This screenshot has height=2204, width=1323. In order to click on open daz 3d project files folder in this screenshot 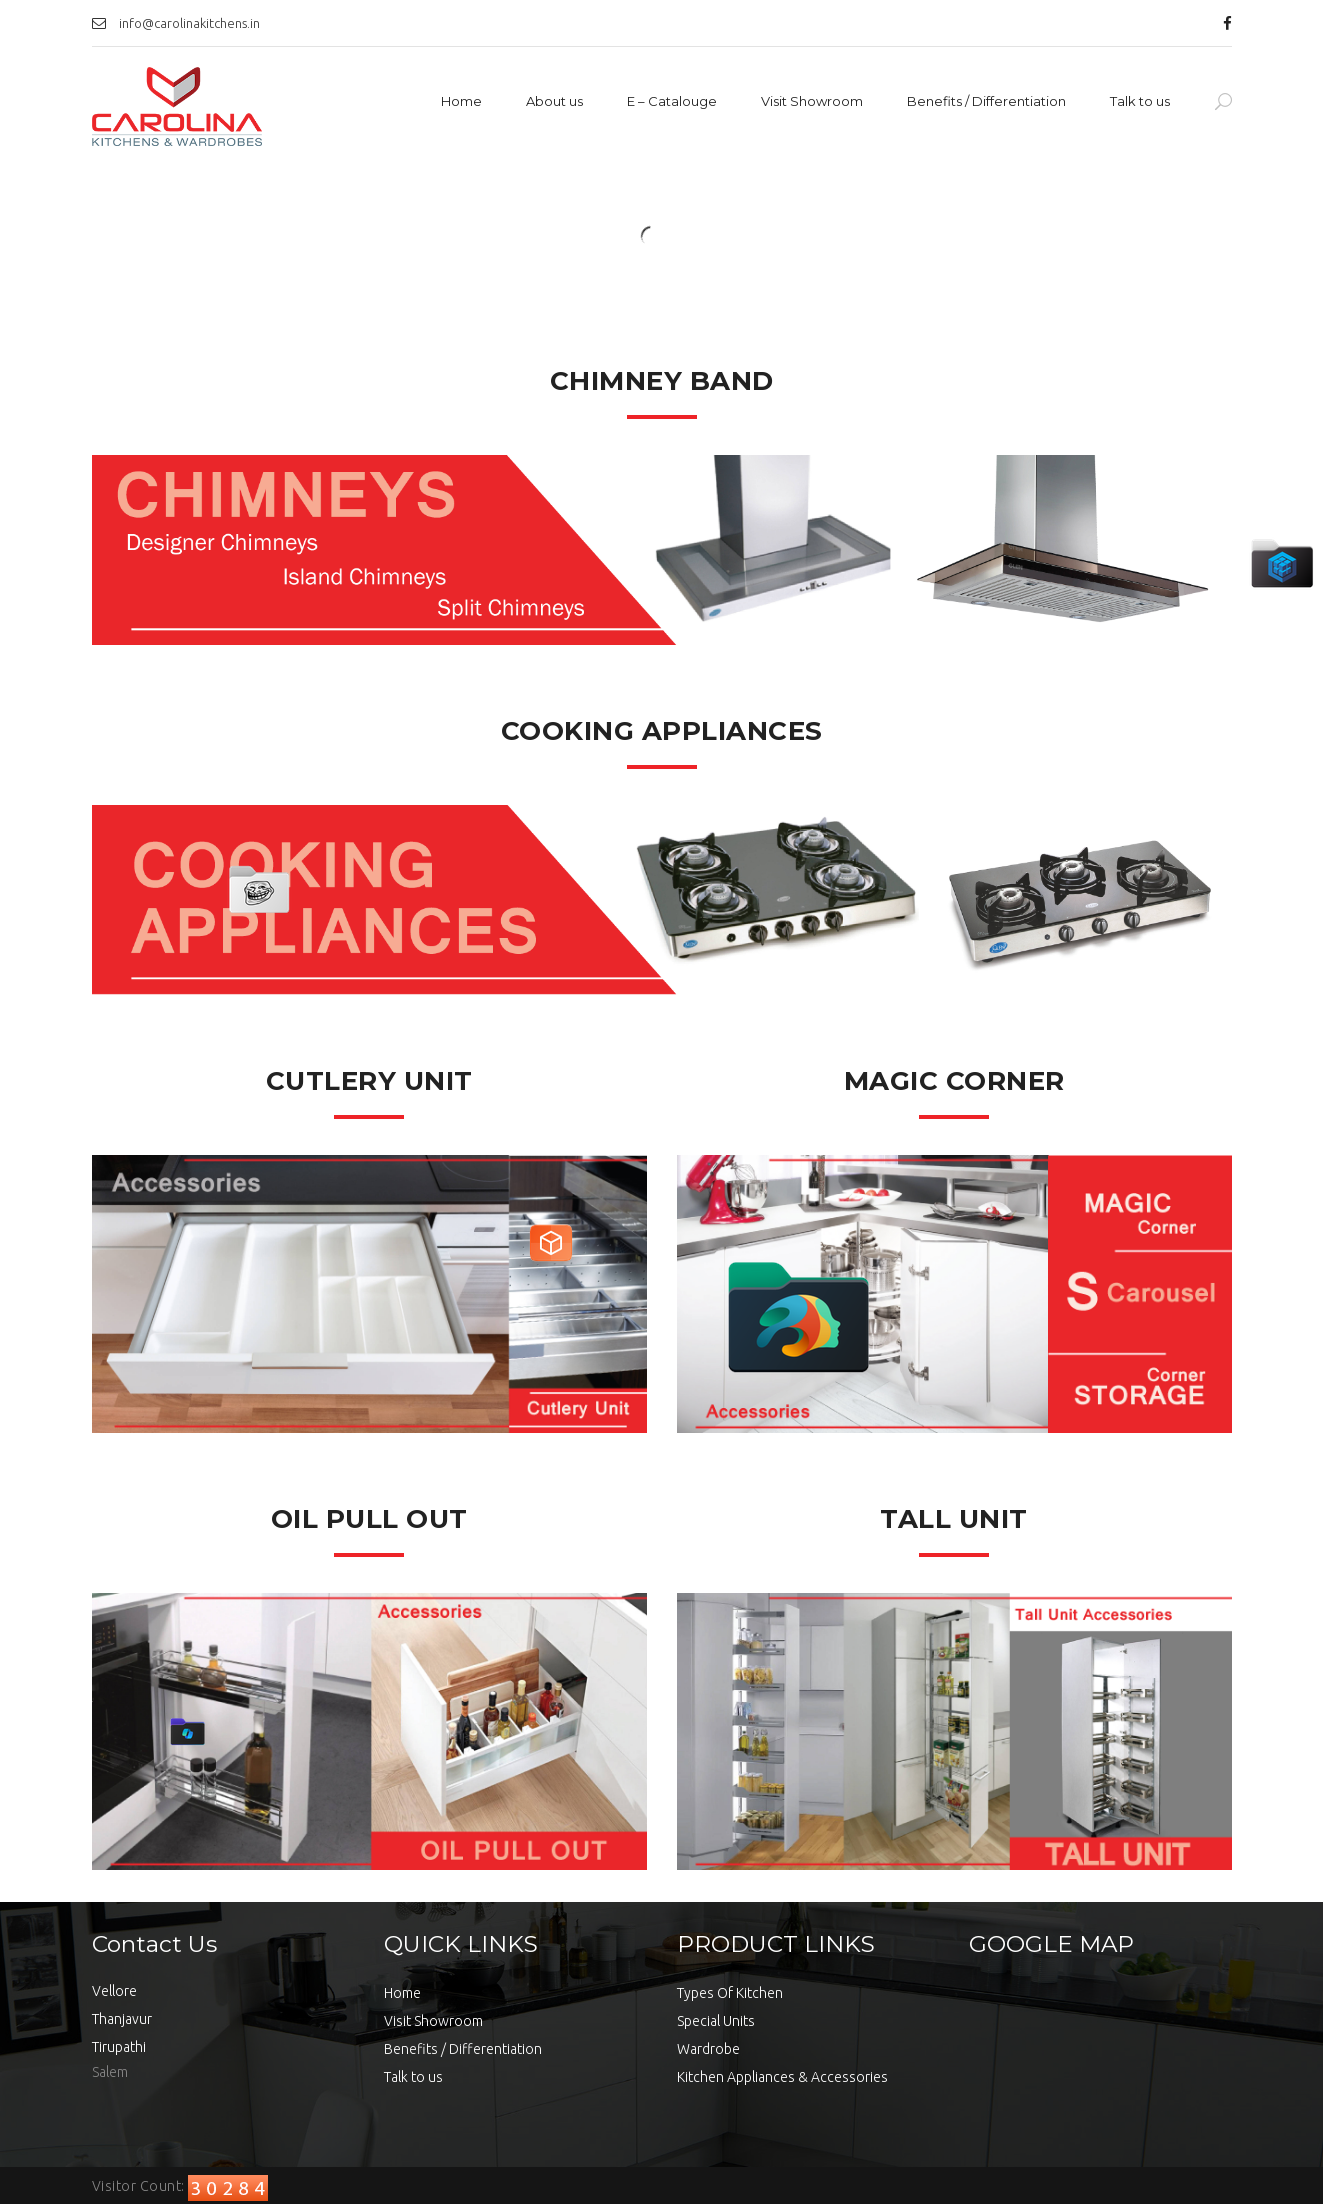, I will do `click(798, 1321)`.